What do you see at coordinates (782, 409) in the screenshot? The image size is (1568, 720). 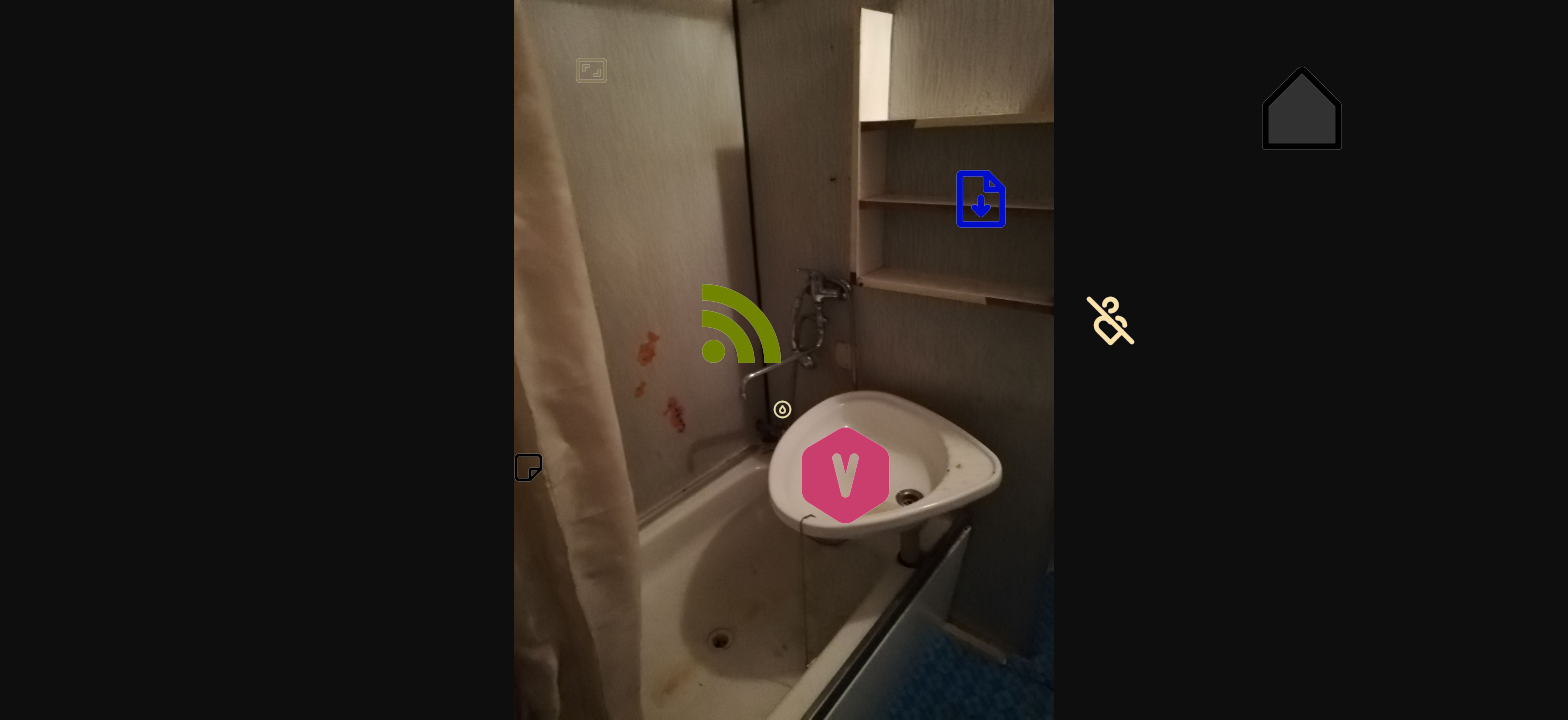 I see `adjust ink or fluid settings` at bounding box center [782, 409].